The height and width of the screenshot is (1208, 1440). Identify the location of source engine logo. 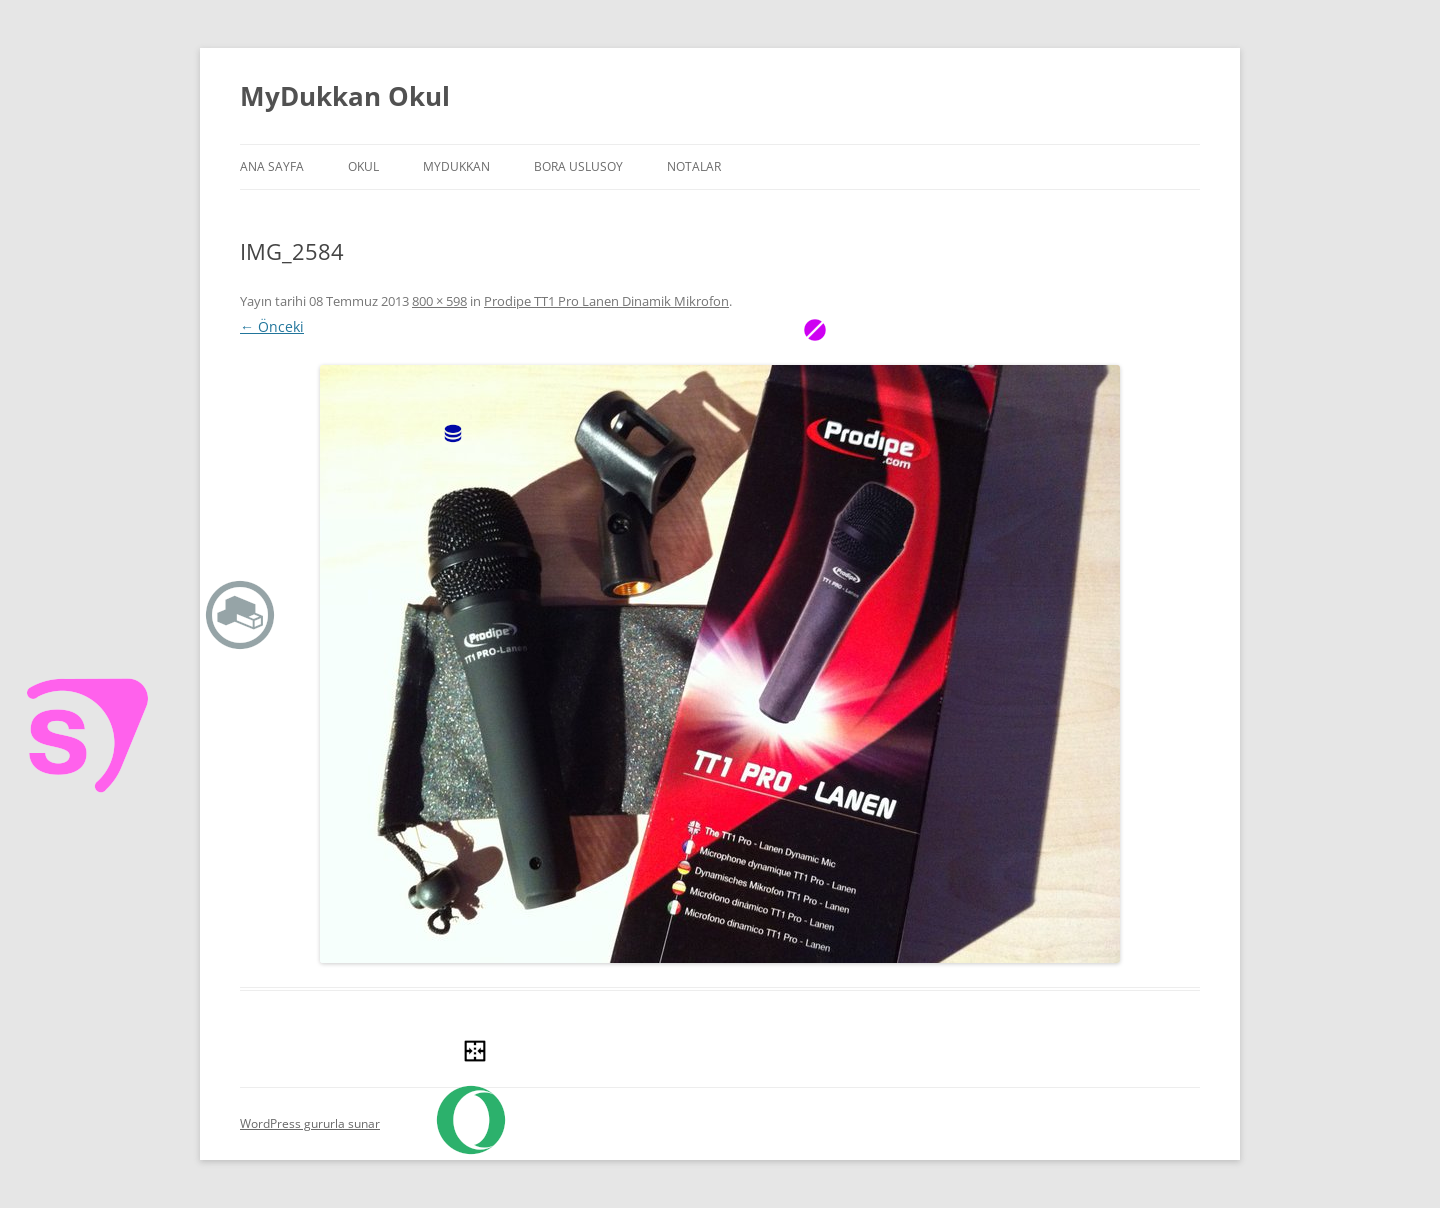
(87, 735).